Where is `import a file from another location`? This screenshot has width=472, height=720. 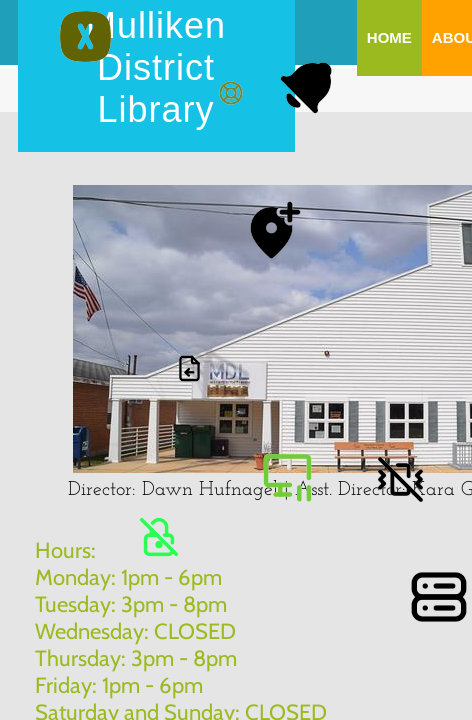 import a file from another location is located at coordinates (189, 368).